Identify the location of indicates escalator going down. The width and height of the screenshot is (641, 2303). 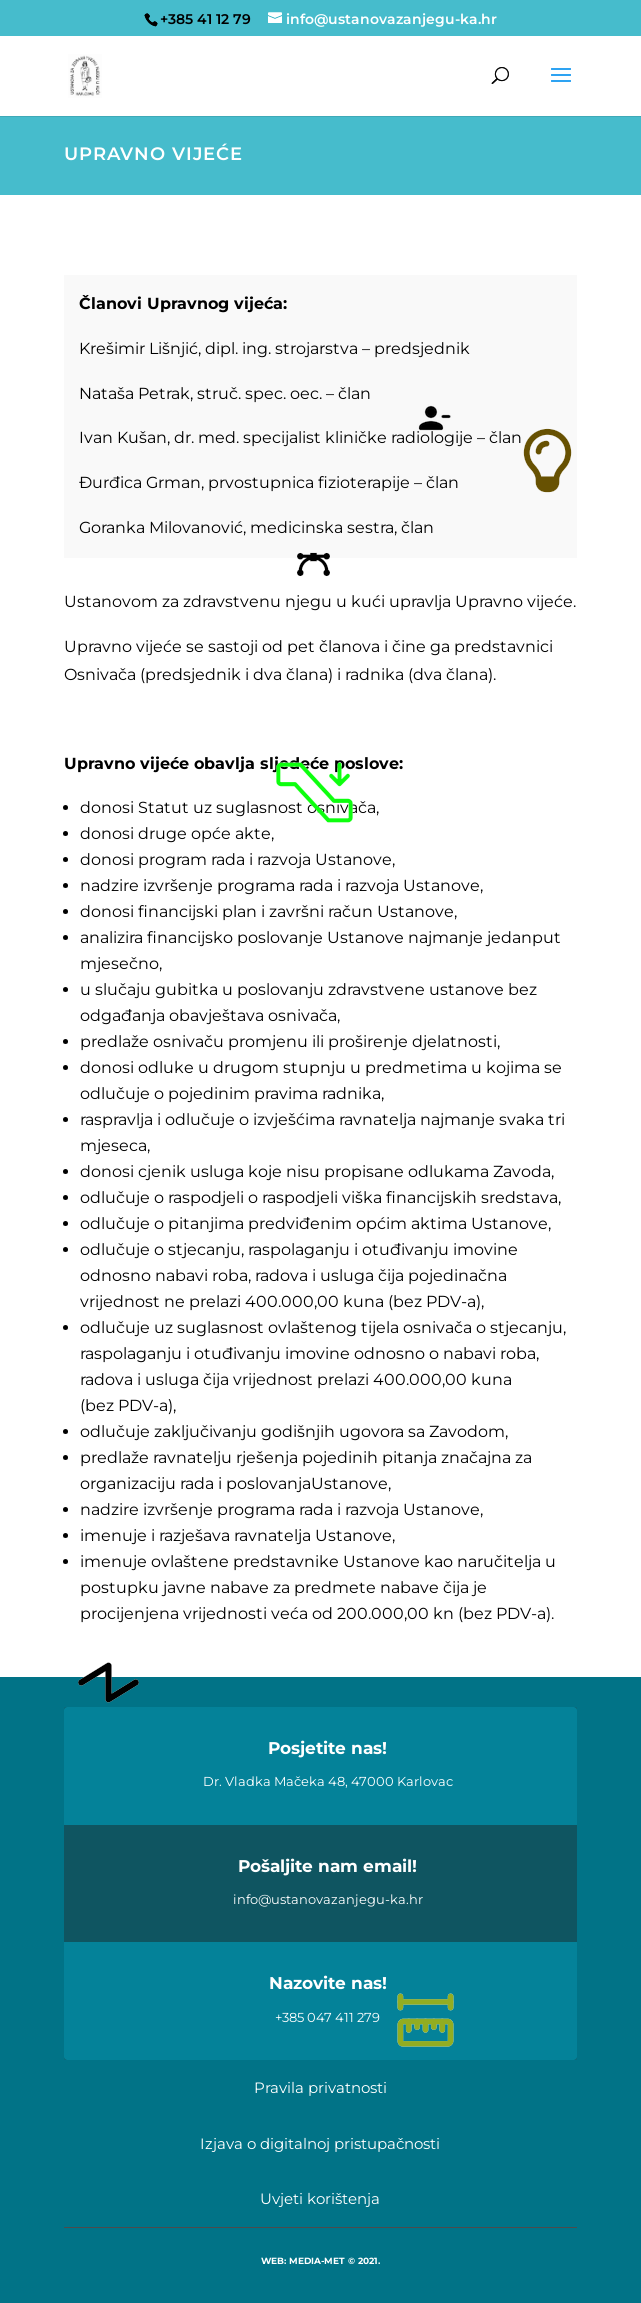
(314, 792).